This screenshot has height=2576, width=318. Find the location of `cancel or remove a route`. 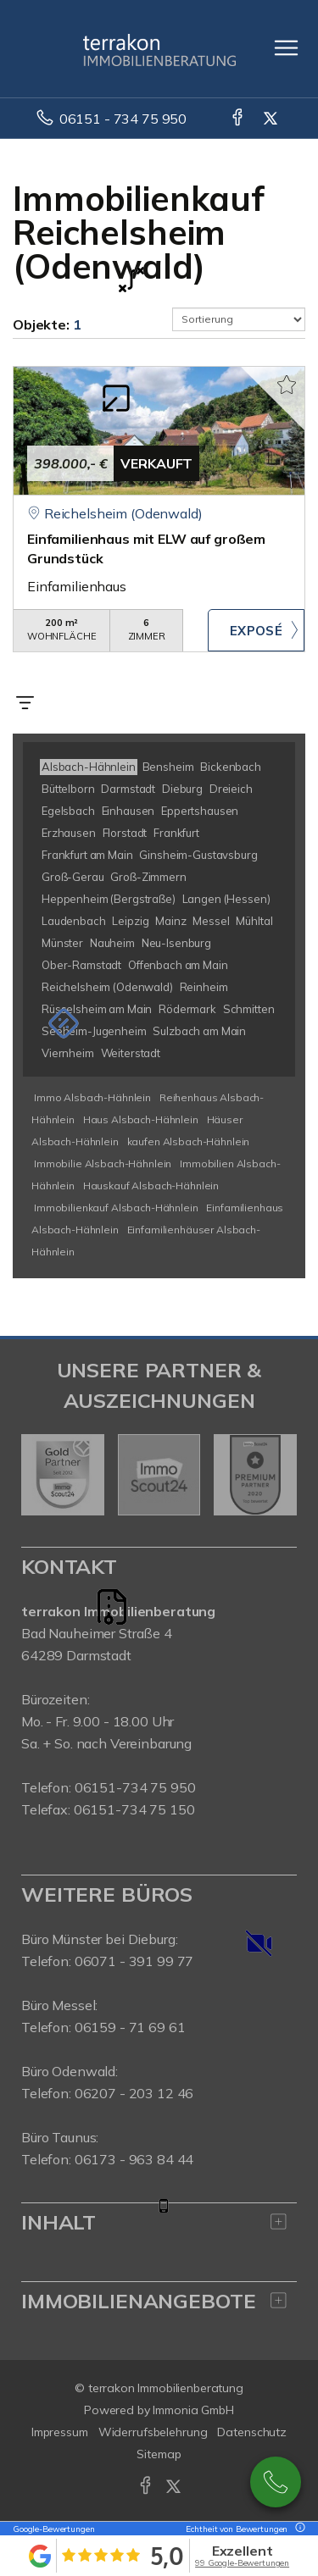

cancel or remove a route is located at coordinates (131, 280).